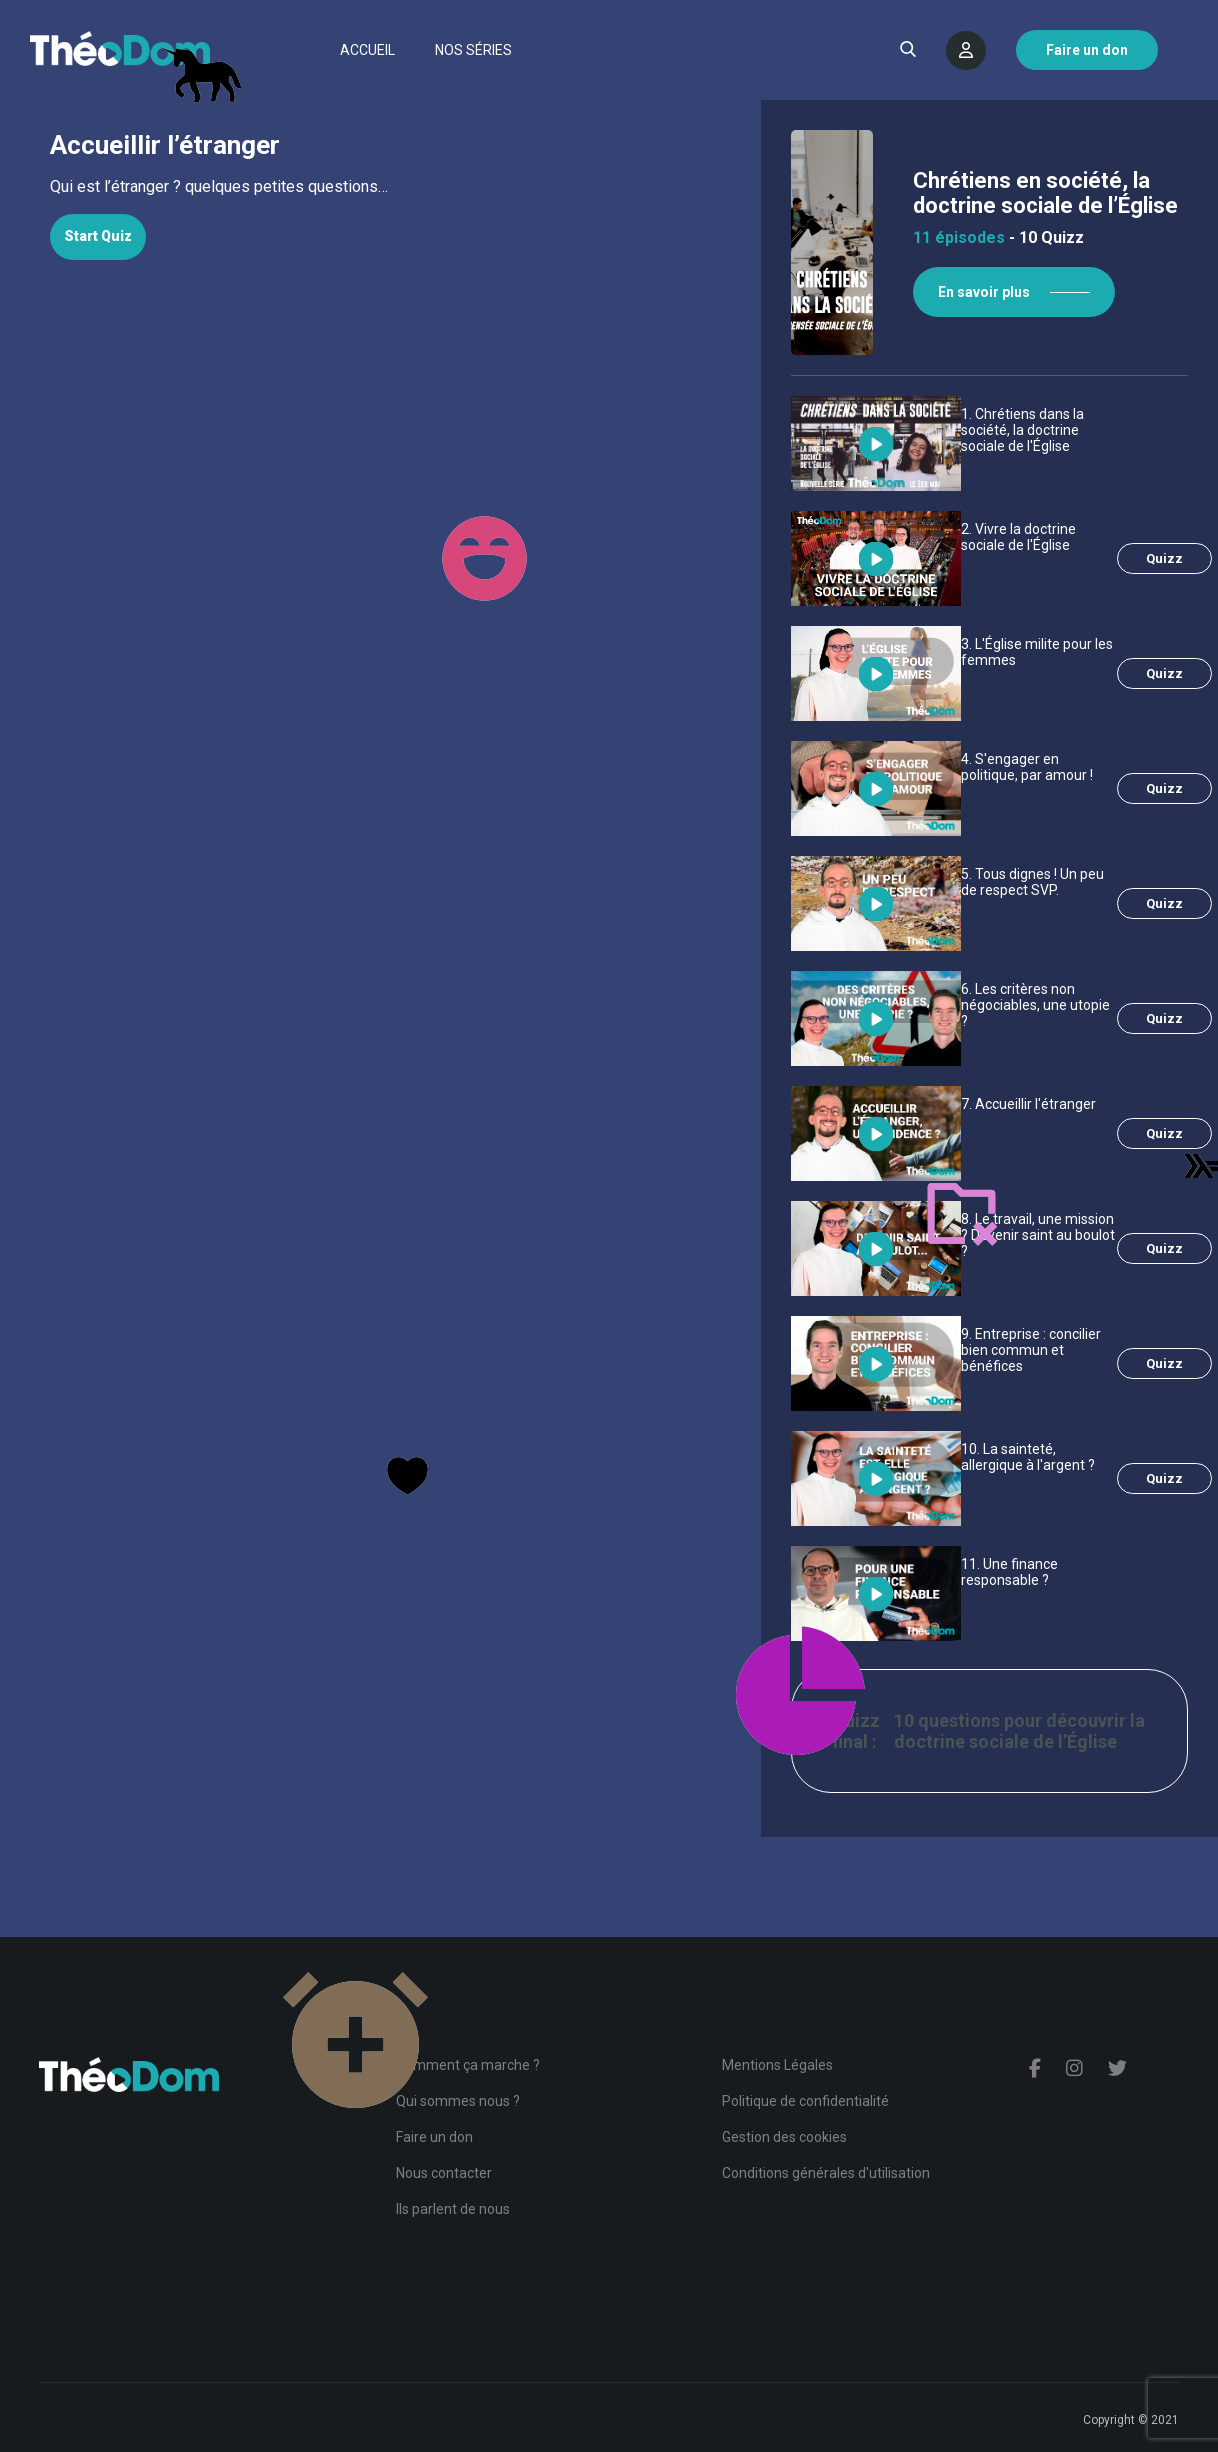 The image size is (1218, 2452). What do you see at coordinates (355, 2037) in the screenshot?
I see `add a new alarm` at bounding box center [355, 2037].